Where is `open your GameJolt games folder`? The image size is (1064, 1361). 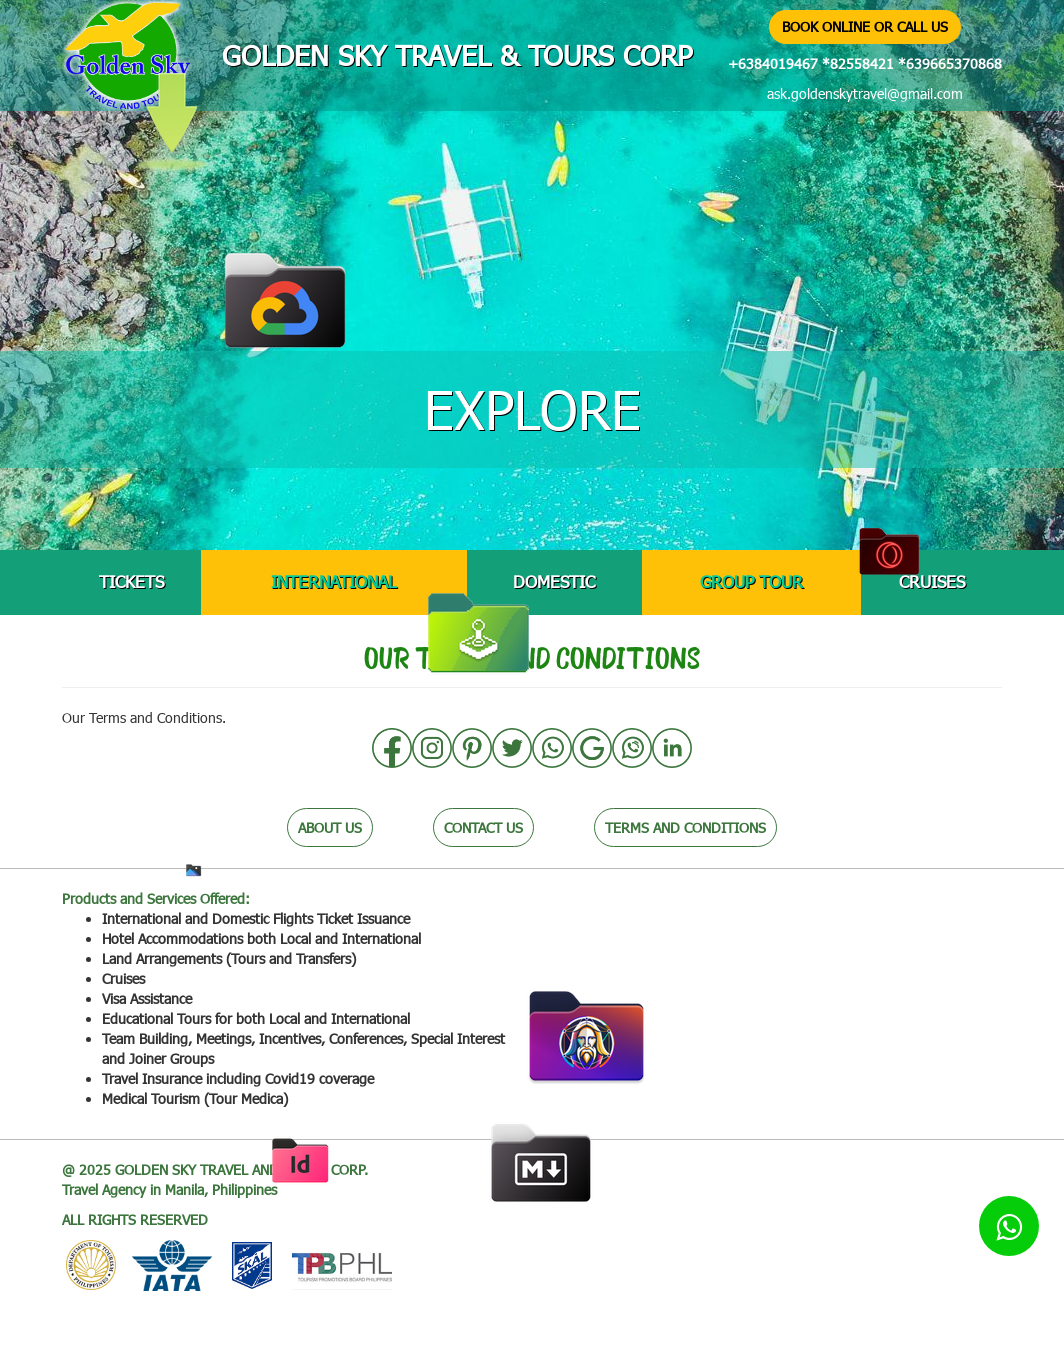 open your GameJolt games folder is located at coordinates (478, 635).